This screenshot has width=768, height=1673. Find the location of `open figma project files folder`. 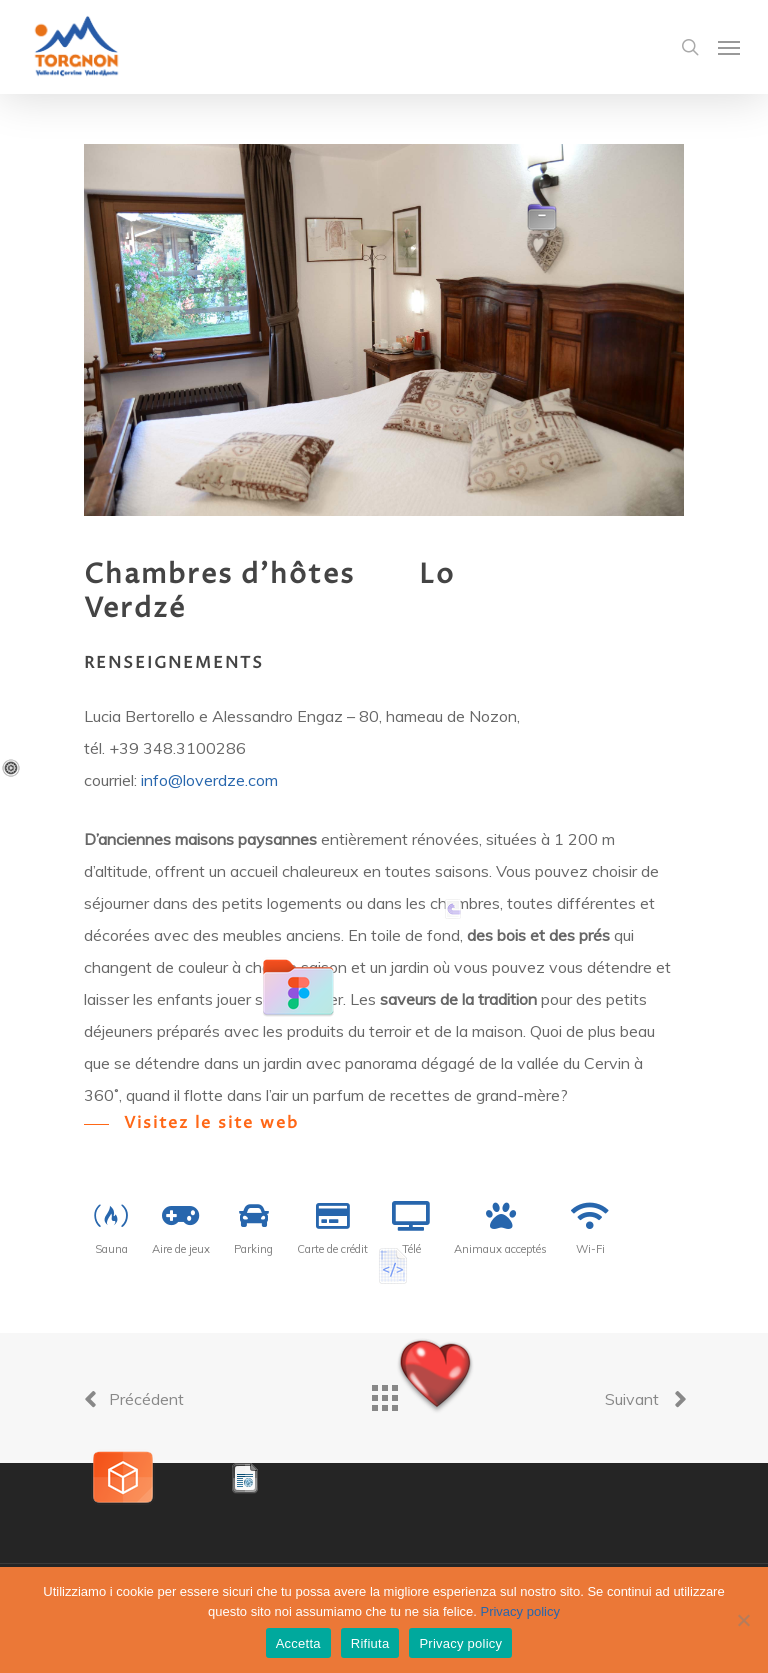

open figma project files folder is located at coordinates (298, 989).